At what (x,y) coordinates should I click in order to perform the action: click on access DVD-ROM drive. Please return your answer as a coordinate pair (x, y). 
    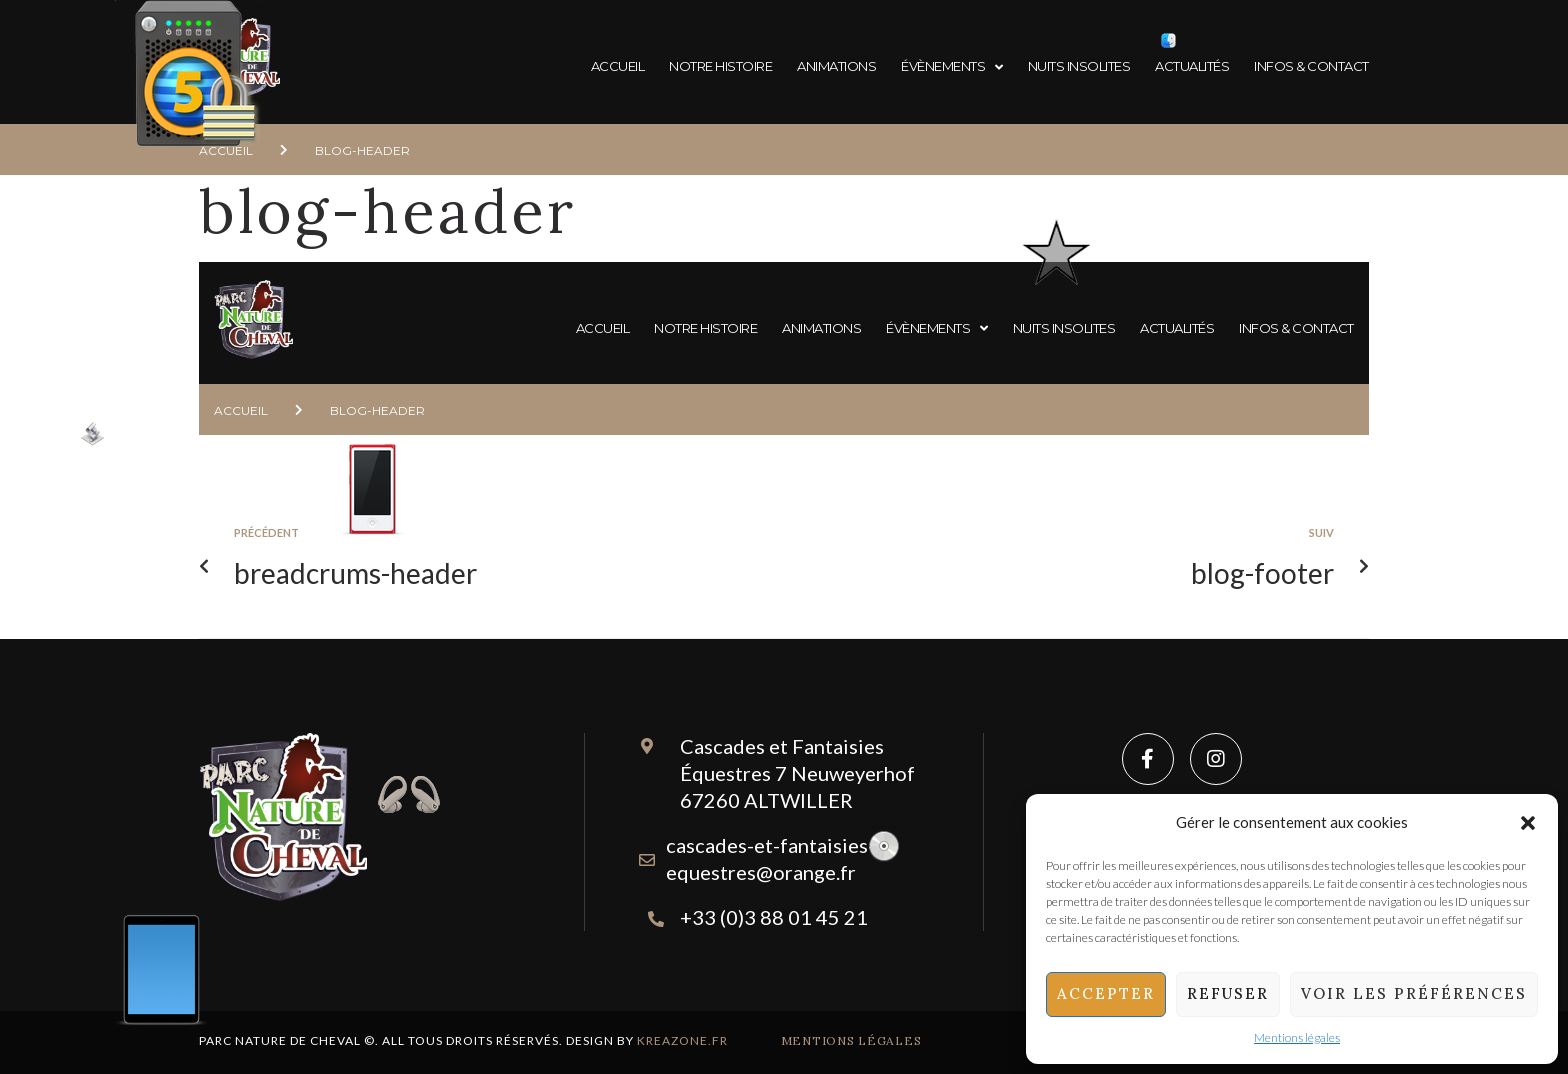
    Looking at the image, I should click on (884, 846).